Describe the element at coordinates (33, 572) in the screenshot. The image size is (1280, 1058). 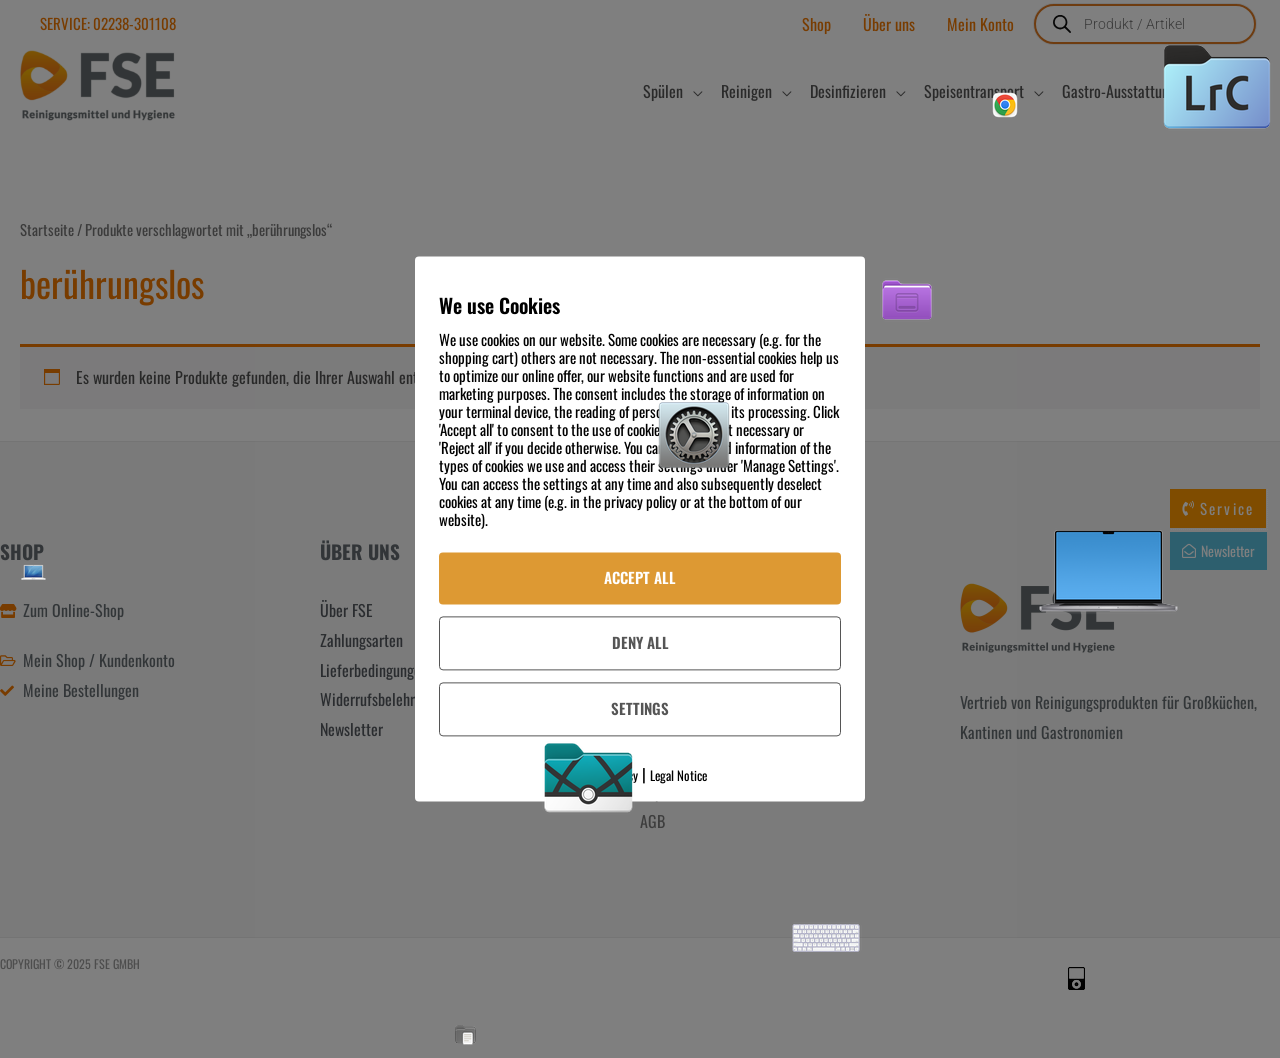
I see `represents an apple ibook g4 laptop device` at that location.